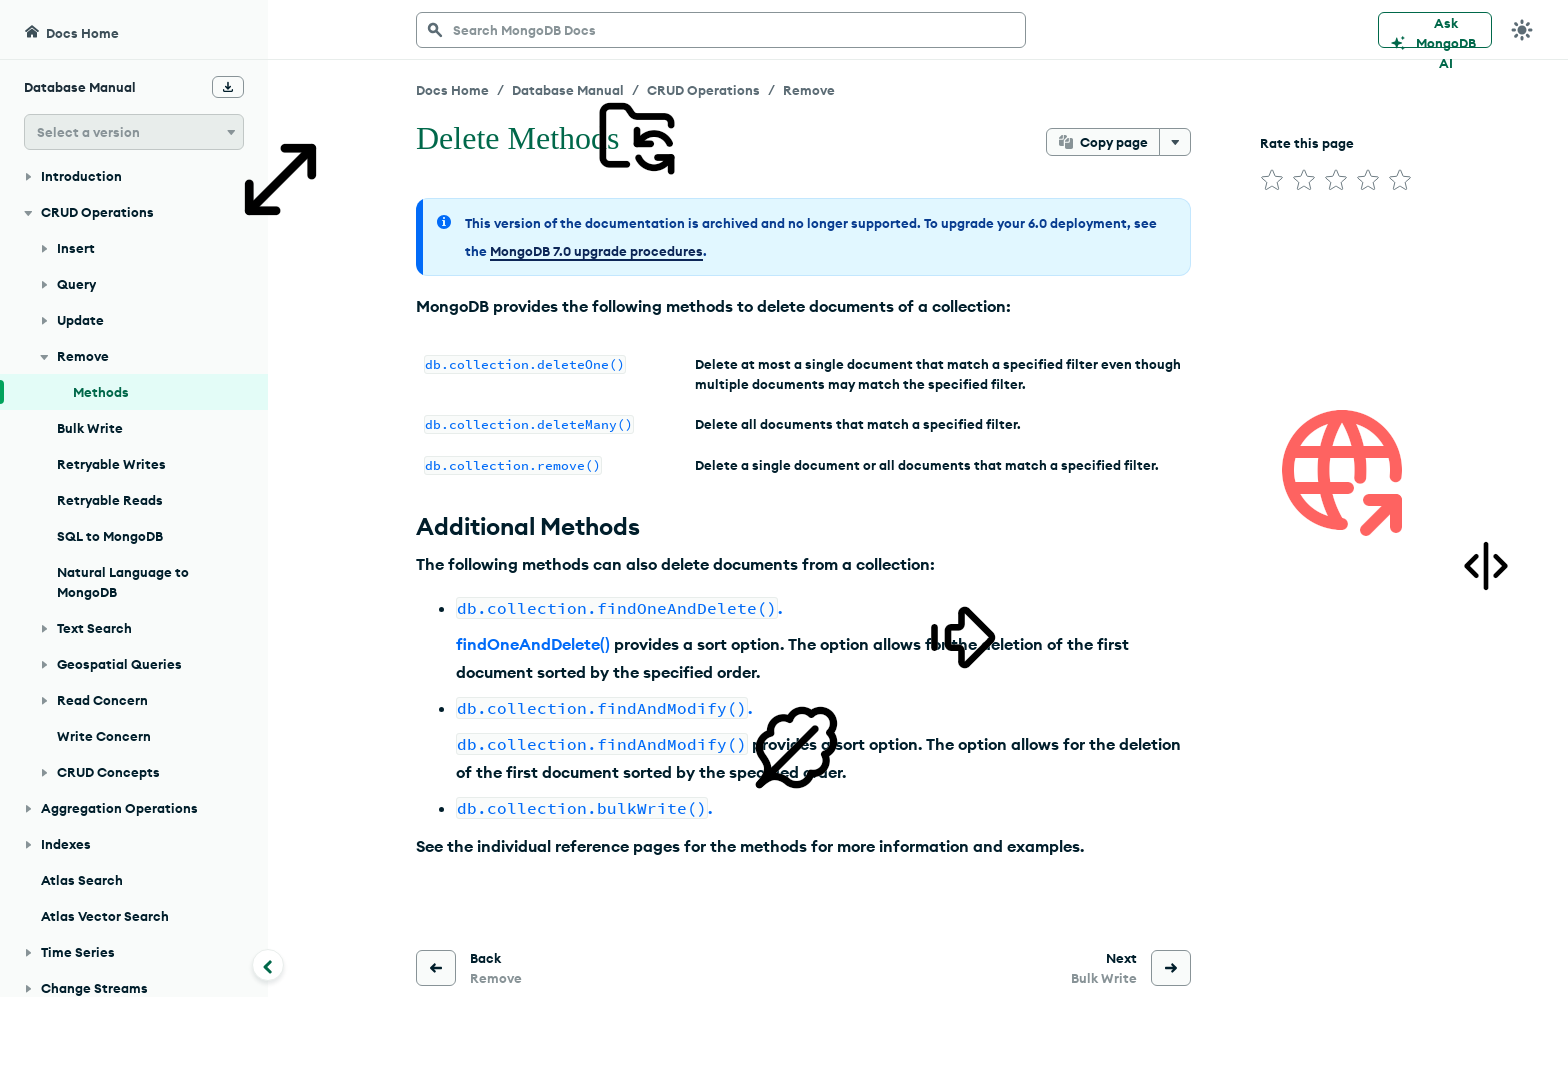 This screenshot has height=1092, width=1568. I want to click on share content to the web, so click(1342, 470).